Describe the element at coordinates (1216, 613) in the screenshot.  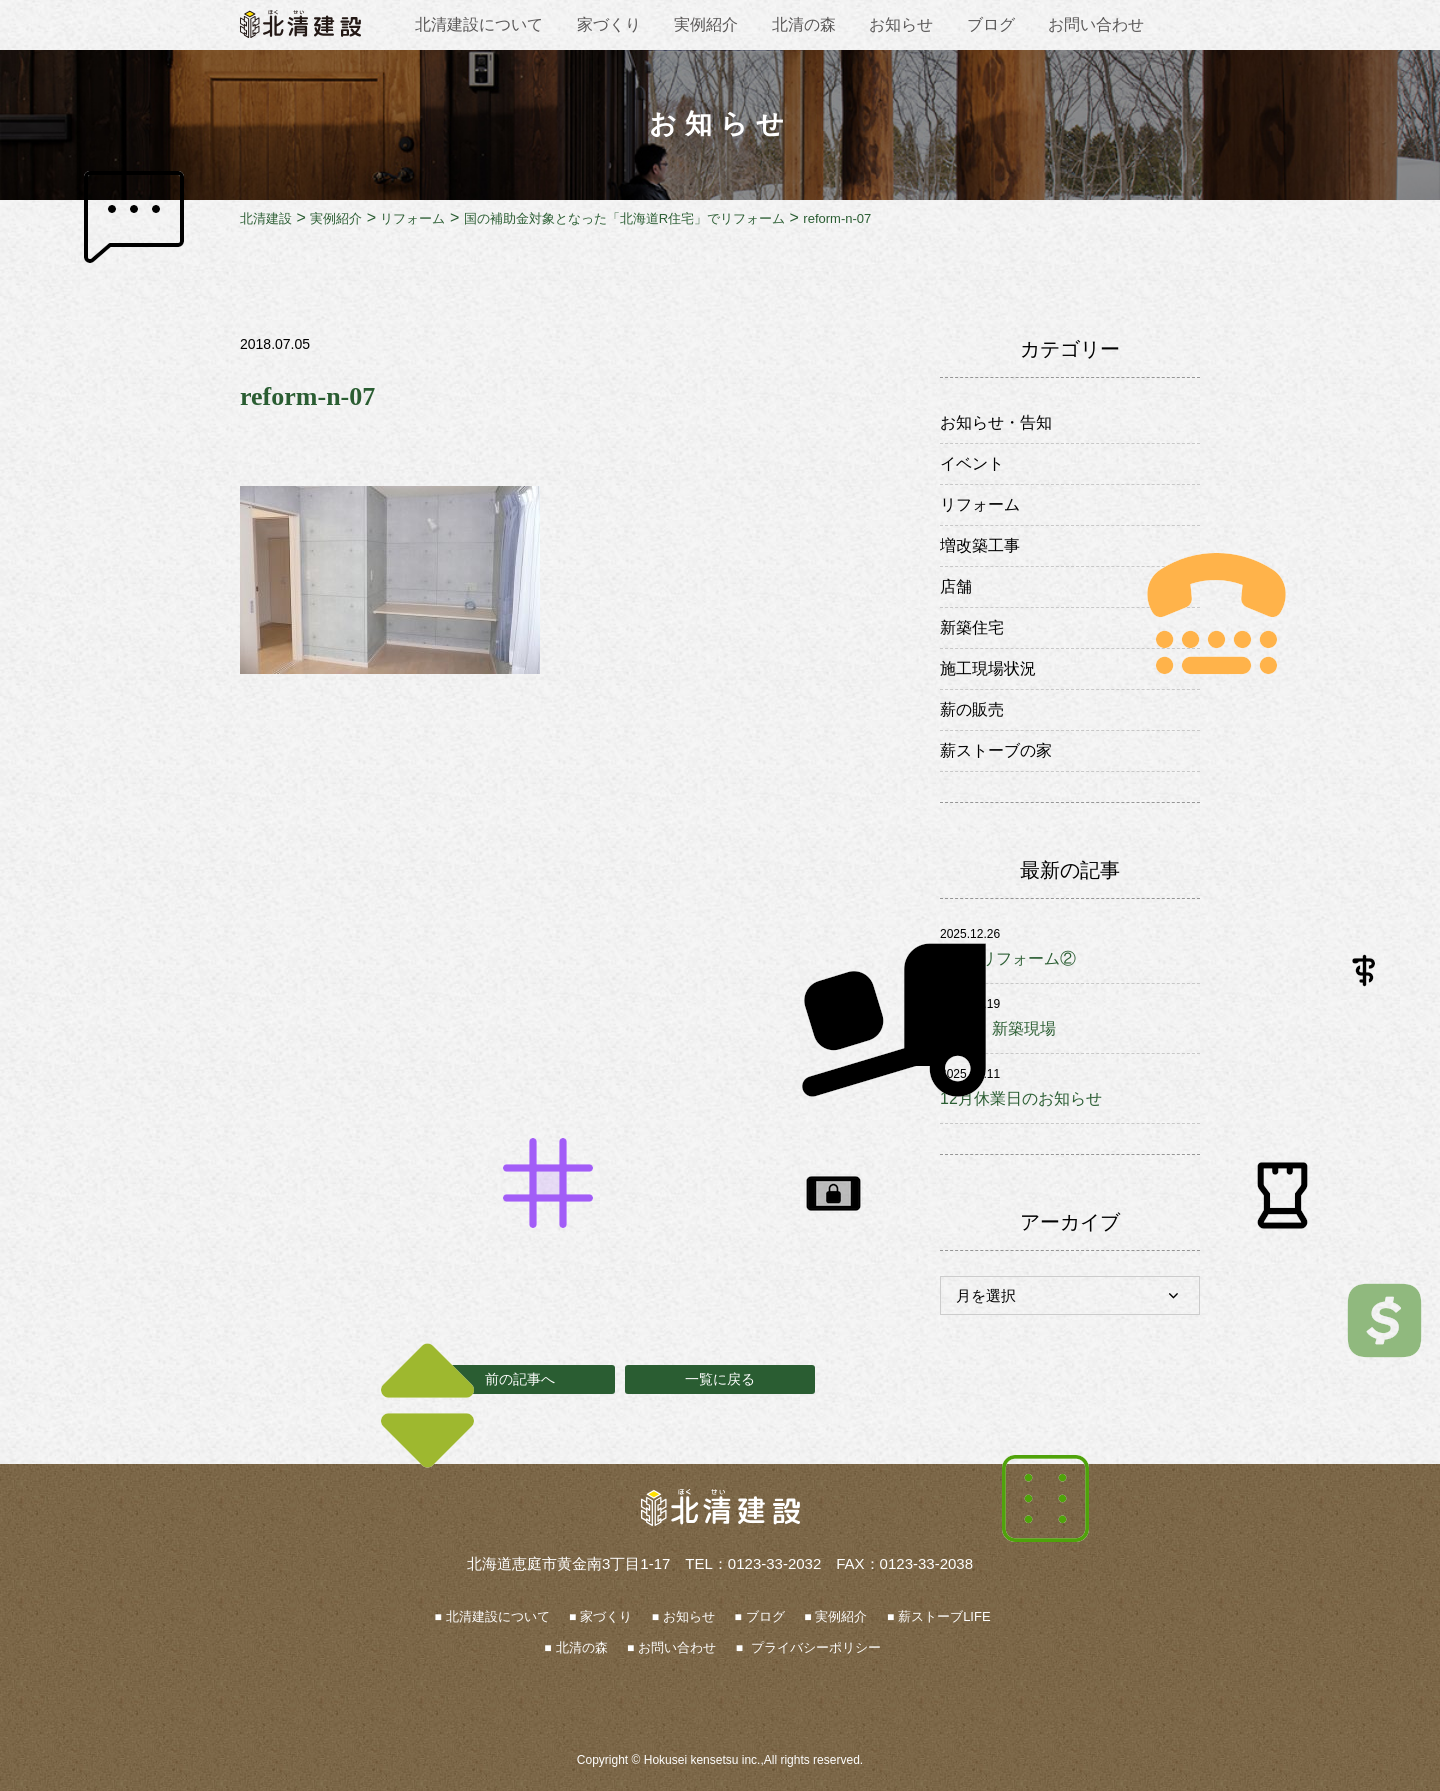
I see `access TTY or text telephone services` at that location.